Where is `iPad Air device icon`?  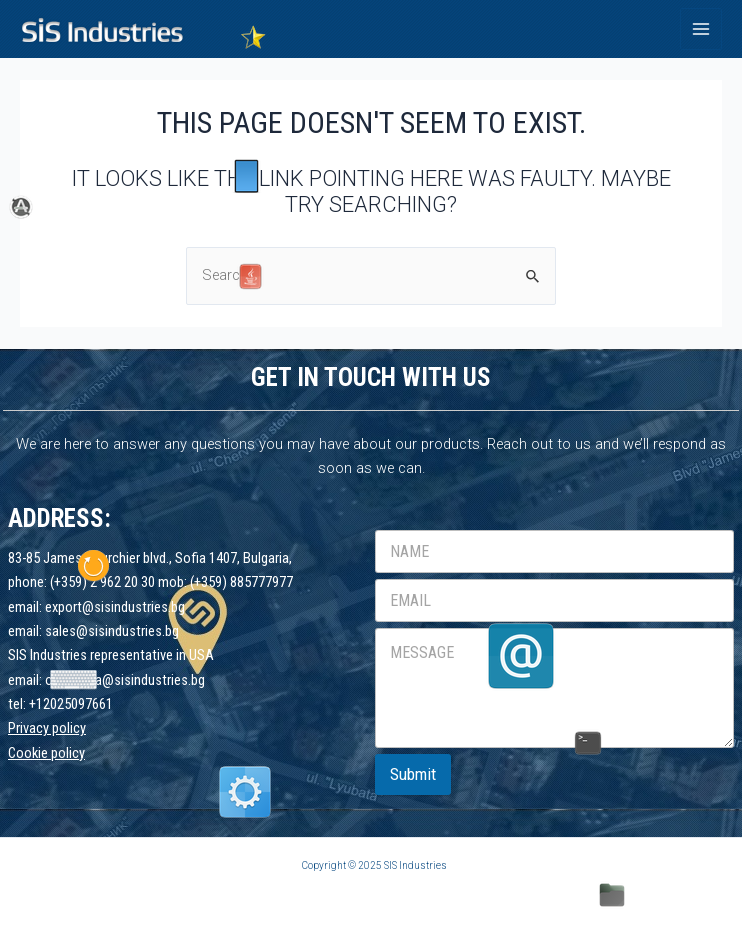 iPad Air device icon is located at coordinates (246, 176).